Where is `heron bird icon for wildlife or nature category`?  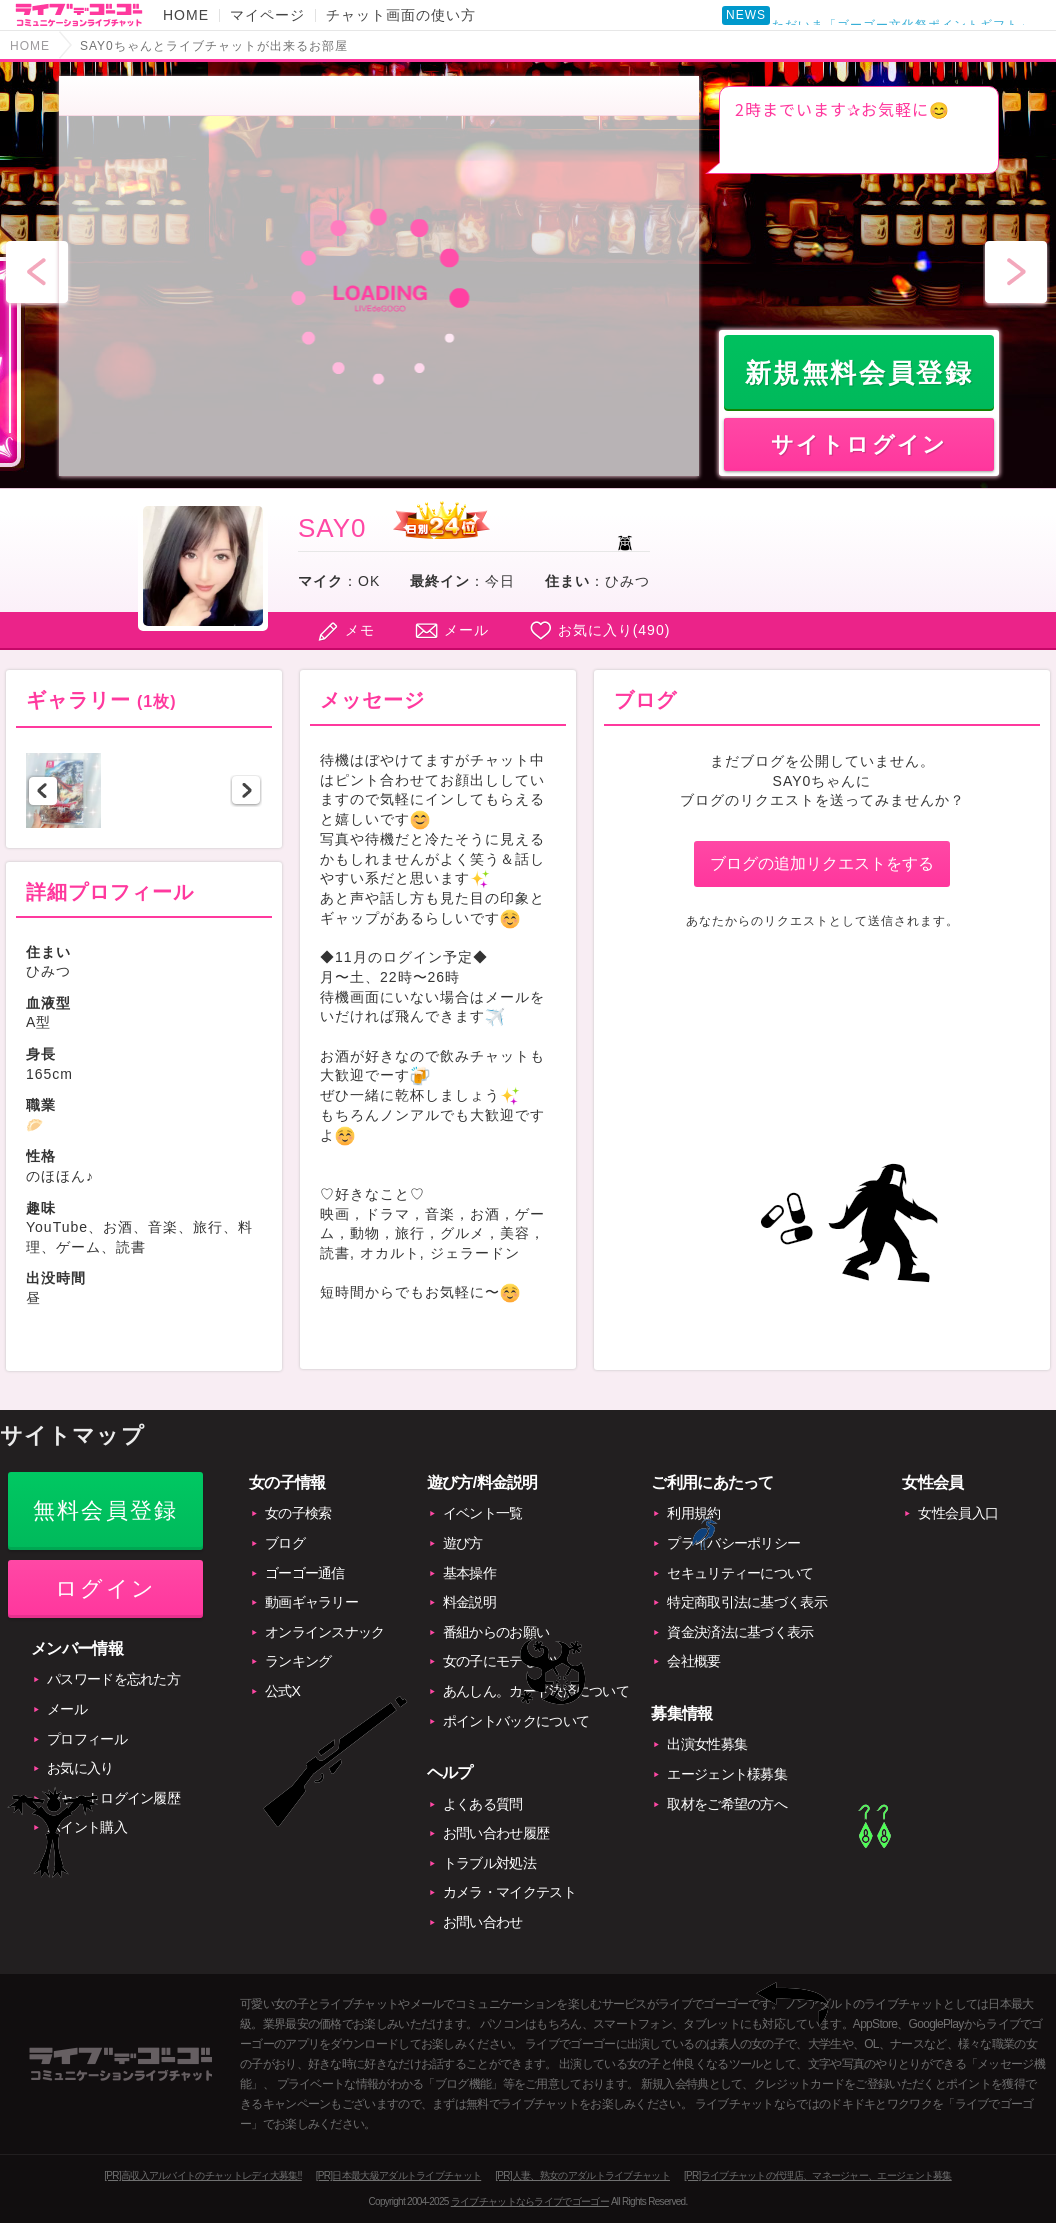
heron bird icon for wildlife or nature category is located at coordinates (705, 1534).